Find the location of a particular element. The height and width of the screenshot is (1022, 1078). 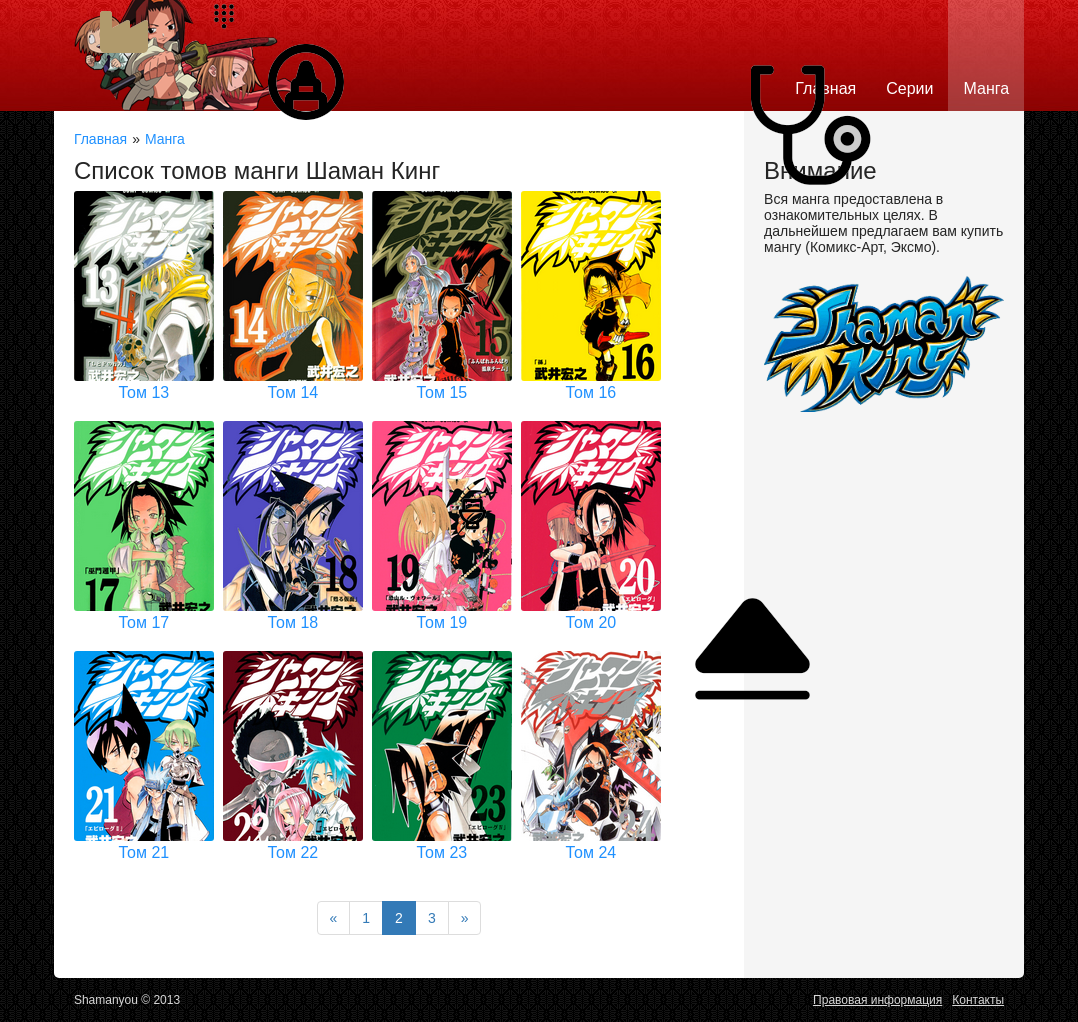

find nearby restrooms is located at coordinates (472, 513).